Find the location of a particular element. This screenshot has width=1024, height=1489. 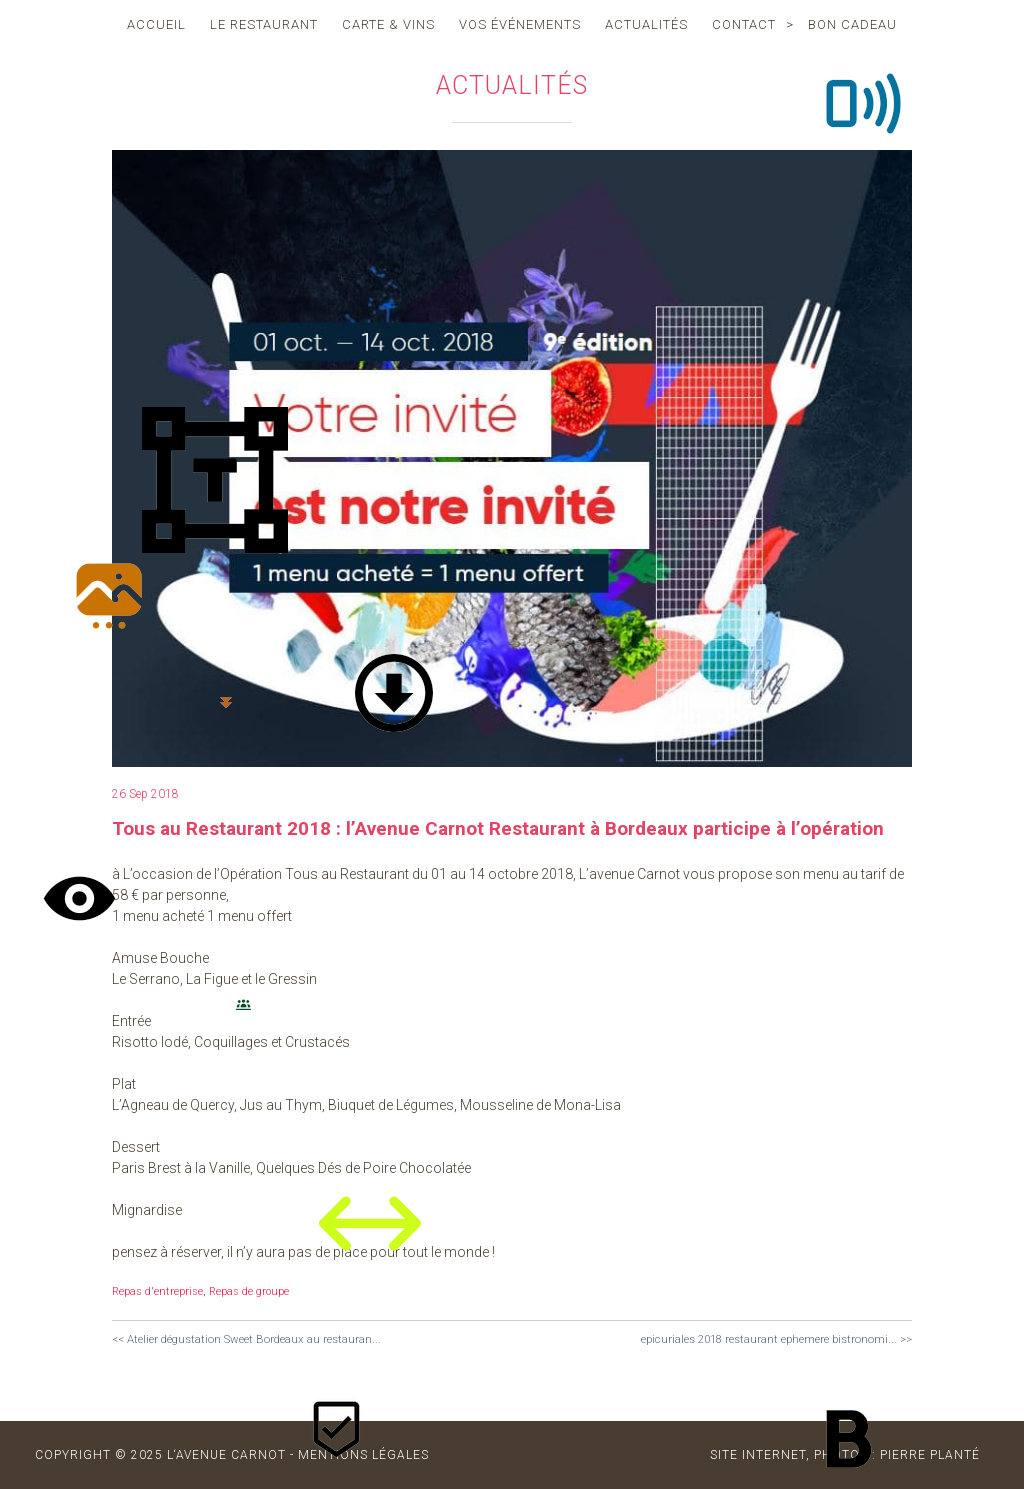

tap to pay with your phone is located at coordinates (863, 103).